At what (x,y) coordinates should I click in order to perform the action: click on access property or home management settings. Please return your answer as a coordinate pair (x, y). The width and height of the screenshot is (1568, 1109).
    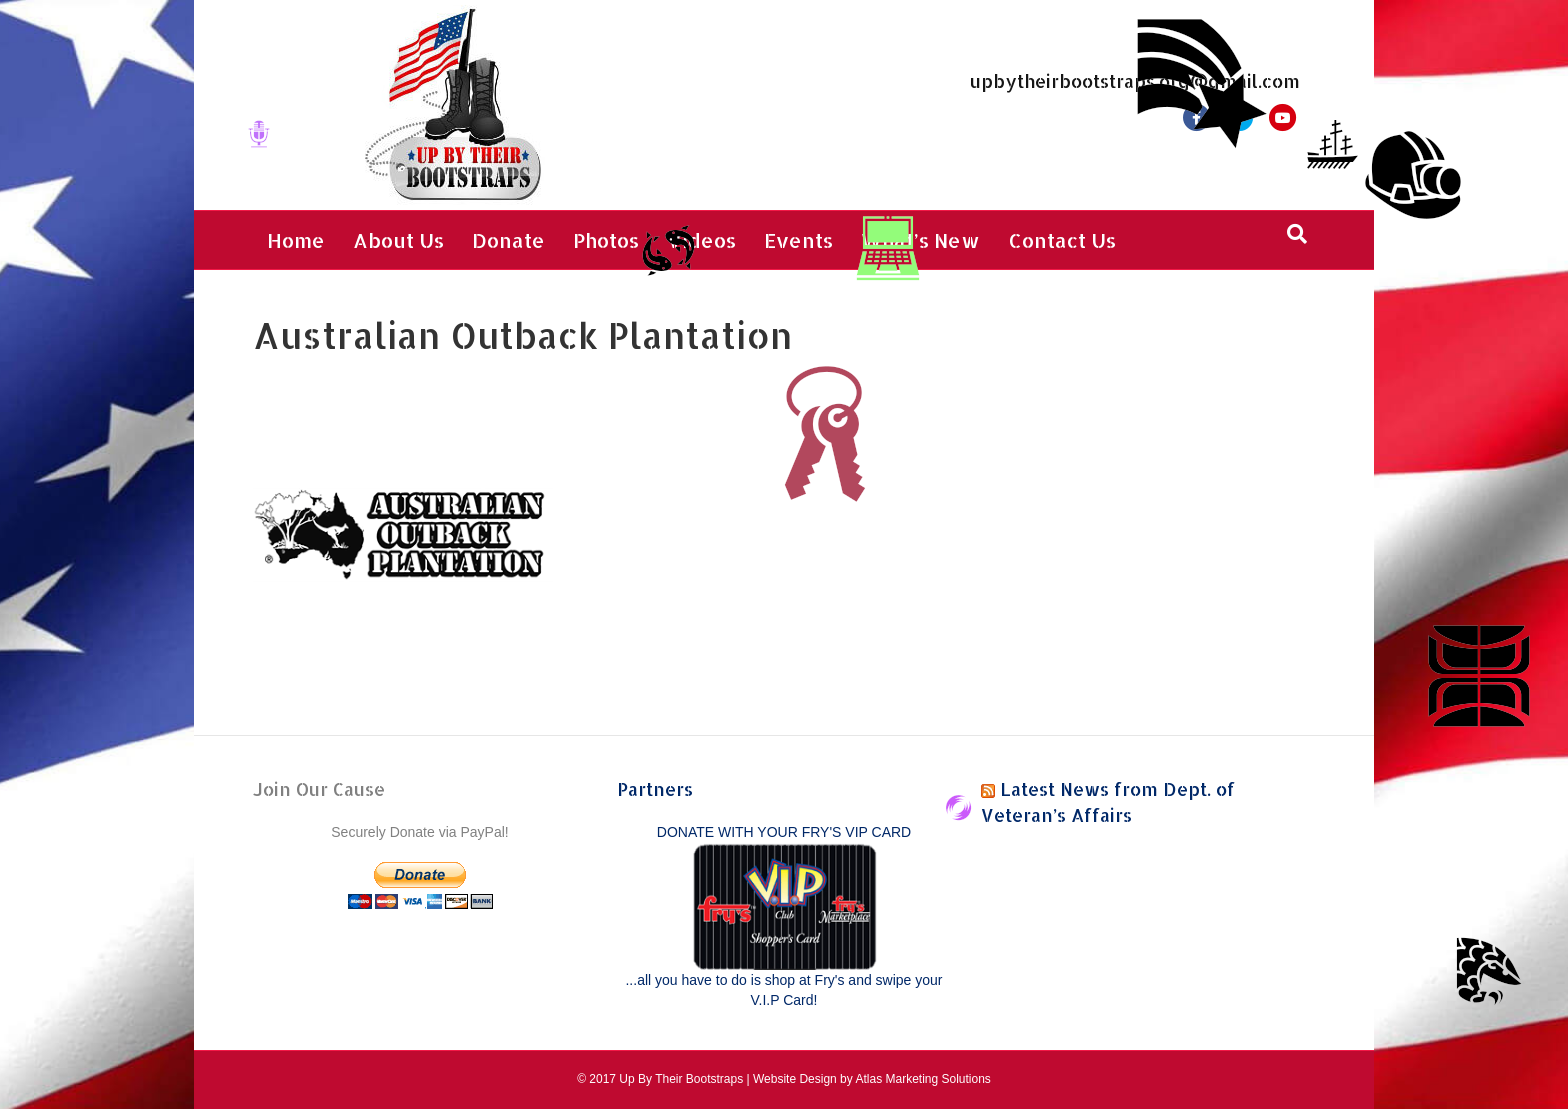
    Looking at the image, I should click on (825, 434).